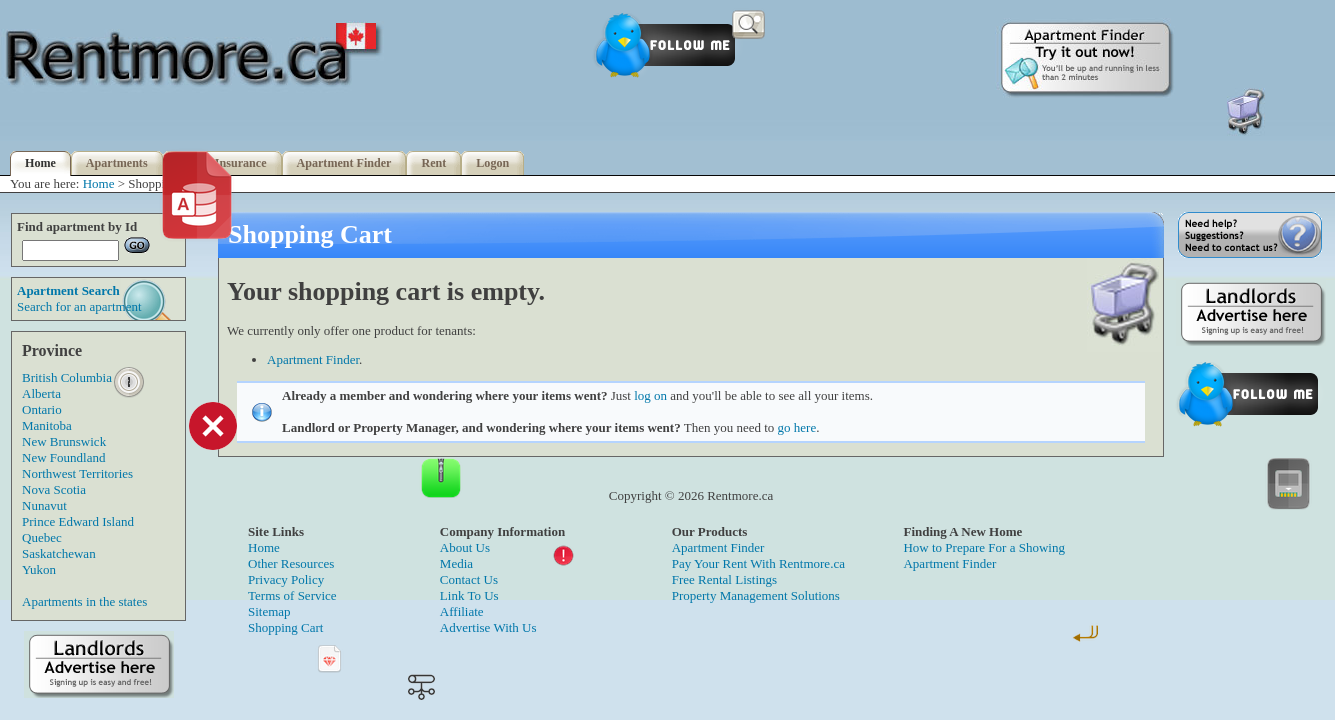 This screenshot has height=720, width=1335. What do you see at coordinates (421, 686) in the screenshot?
I see `configure network proxy settings` at bounding box center [421, 686].